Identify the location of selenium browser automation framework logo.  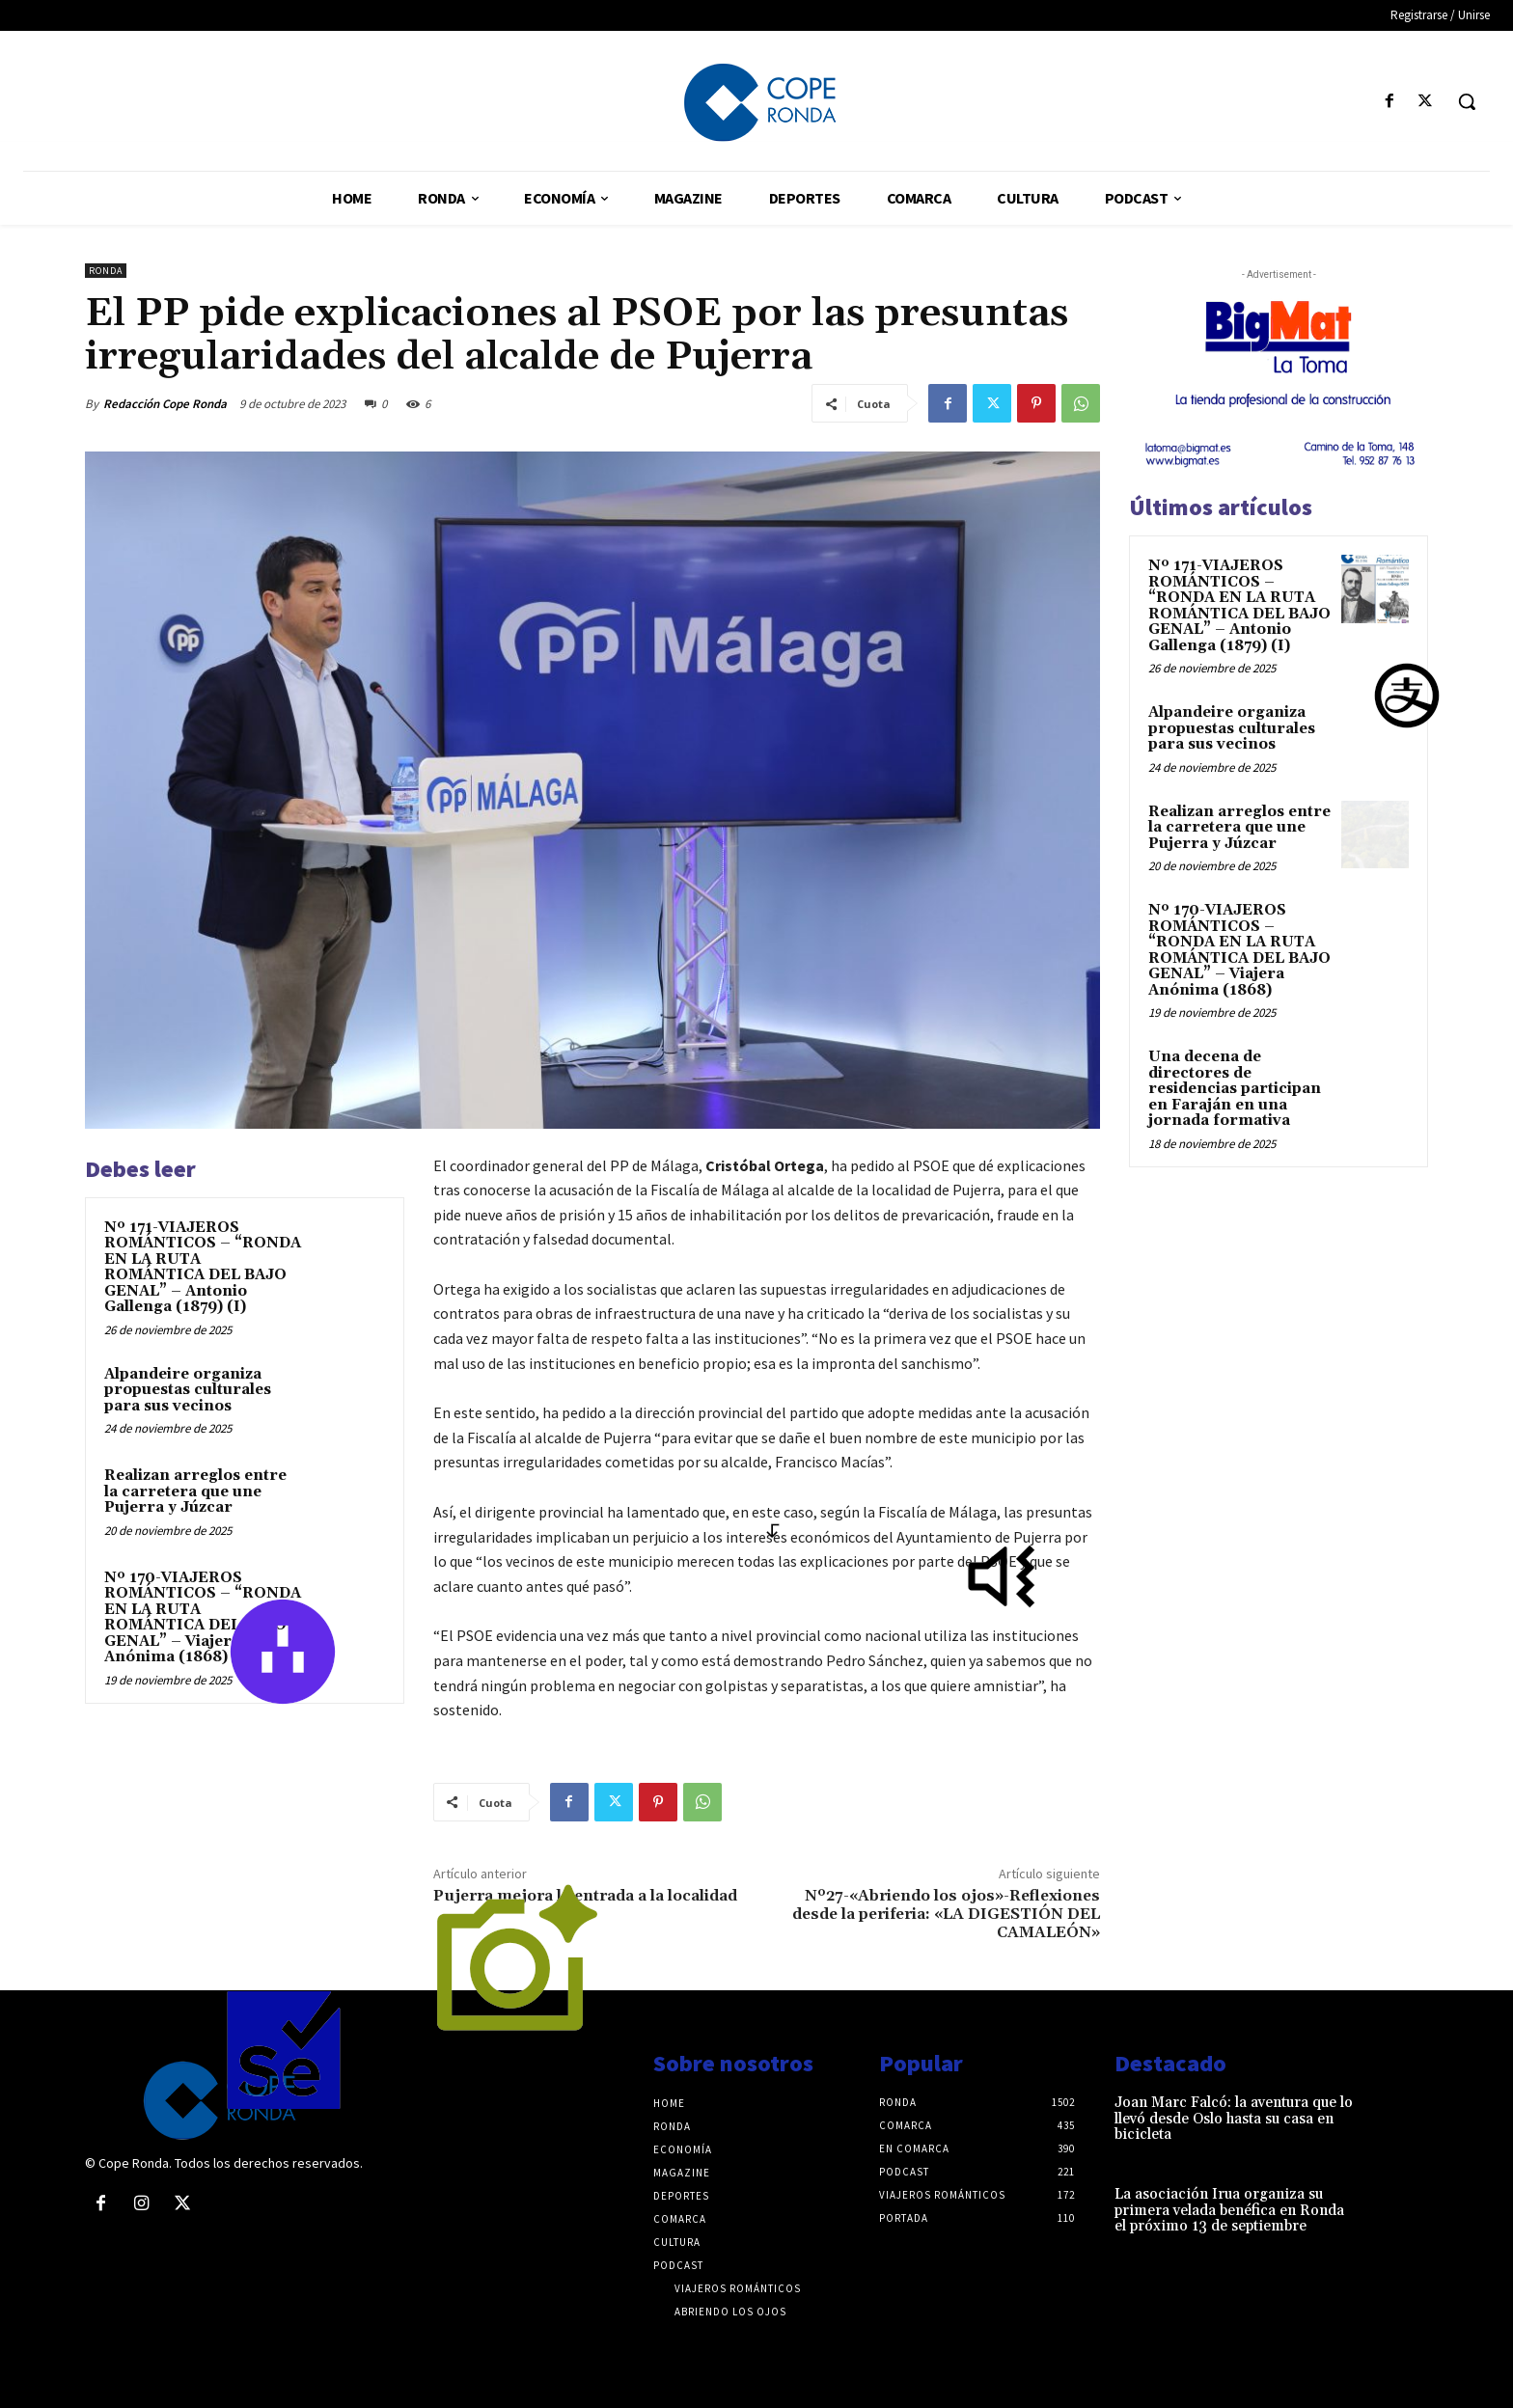
(284, 2050).